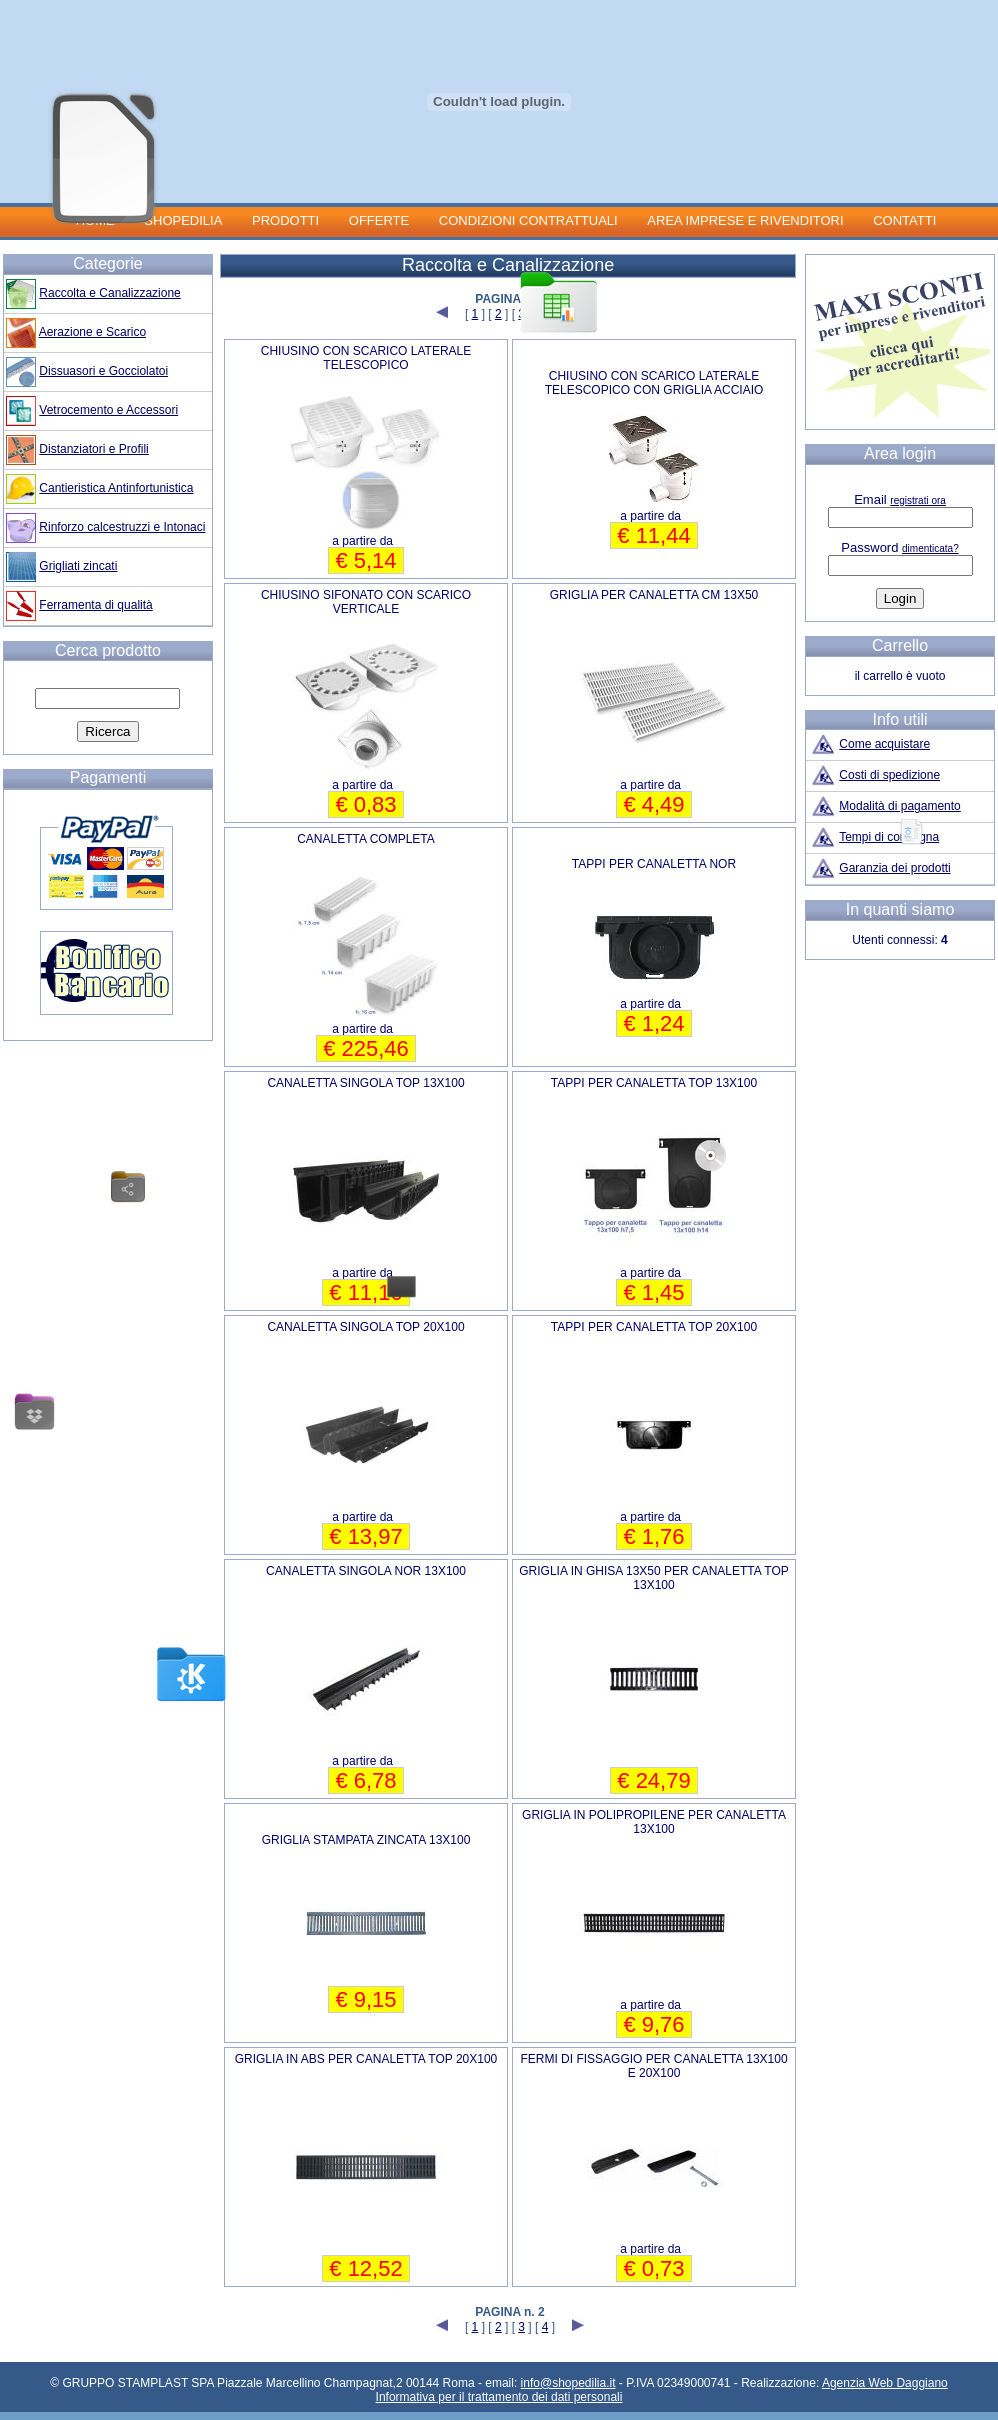  Describe the element at coordinates (128, 1186) in the screenshot. I see `open your public shared folder` at that location.